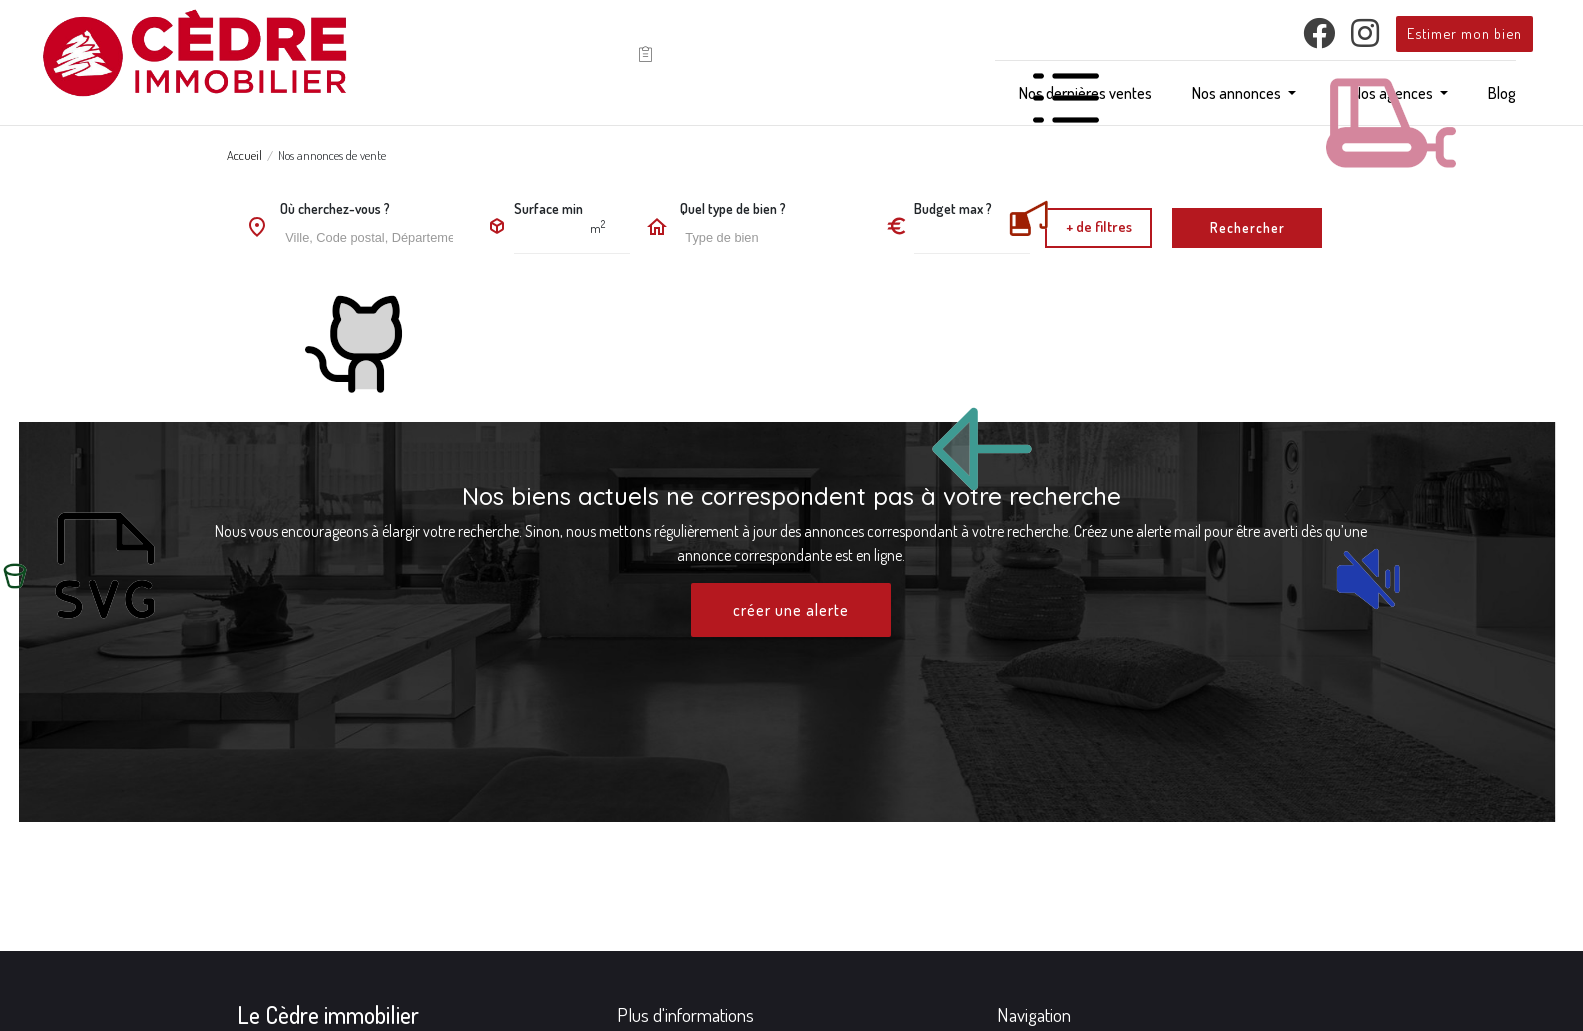 Image resolution: width=1583 pixels, height=1031 pixels. I want to click on fill tool for painting or coloring areas, so click(15, 576).